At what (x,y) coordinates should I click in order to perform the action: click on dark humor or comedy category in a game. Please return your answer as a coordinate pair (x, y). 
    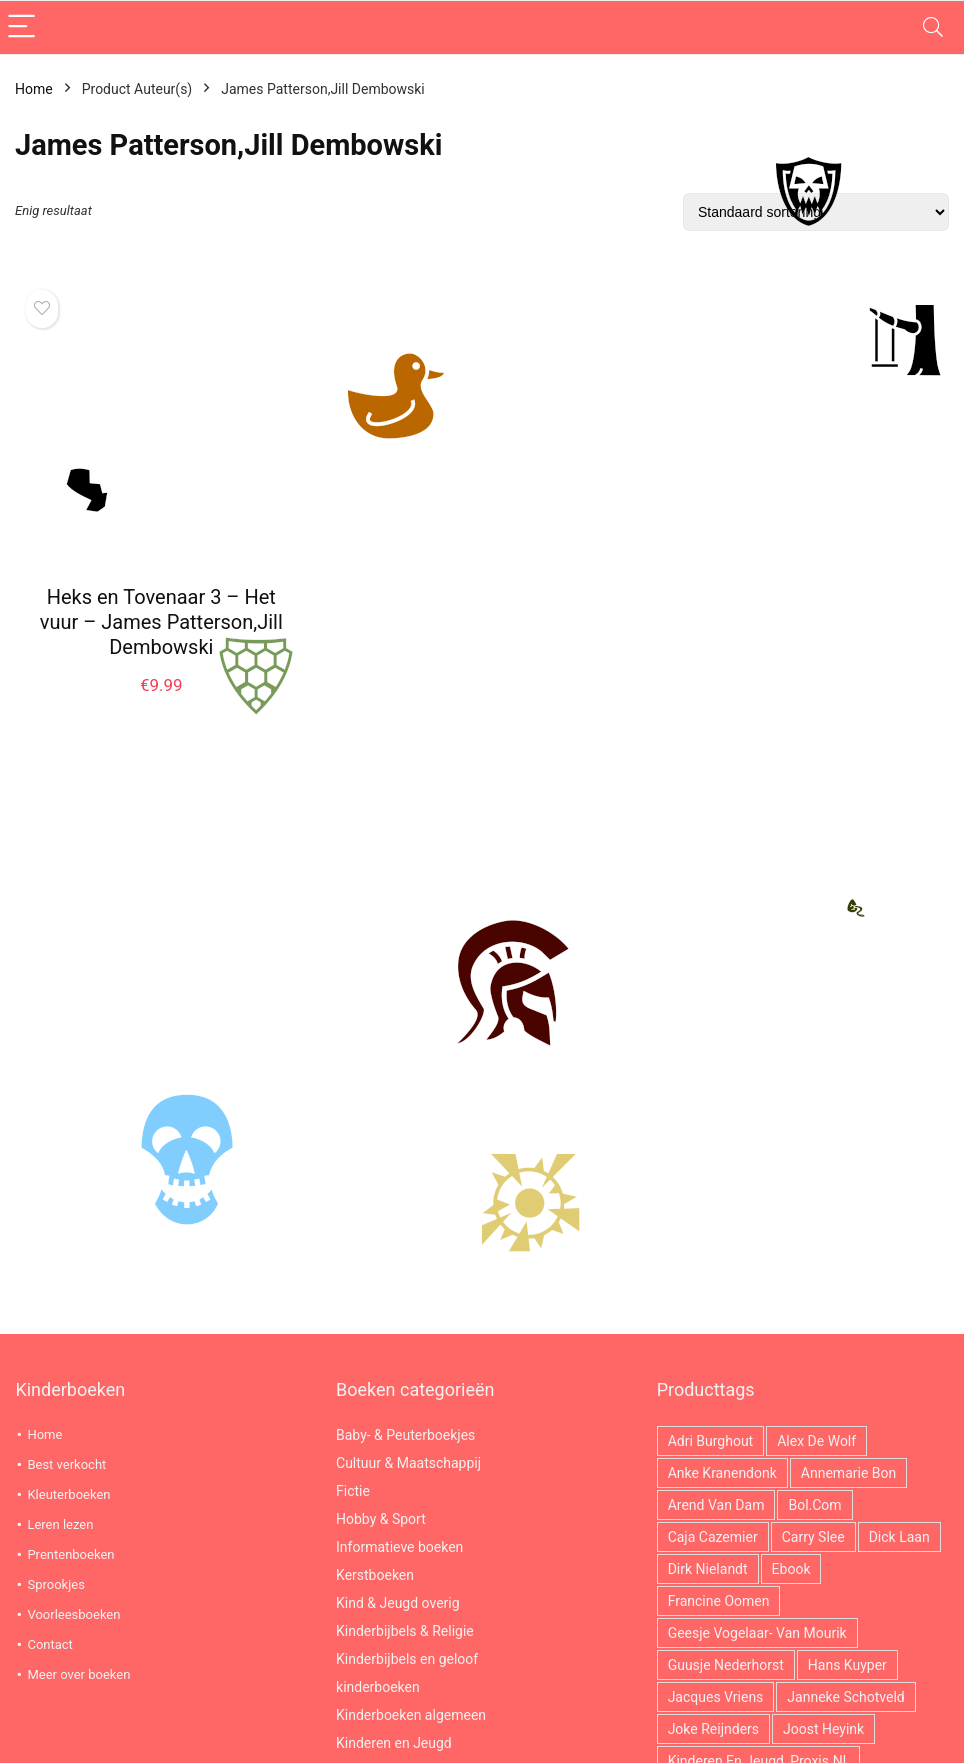
    Looking at the image, I should click on (186, 1160).